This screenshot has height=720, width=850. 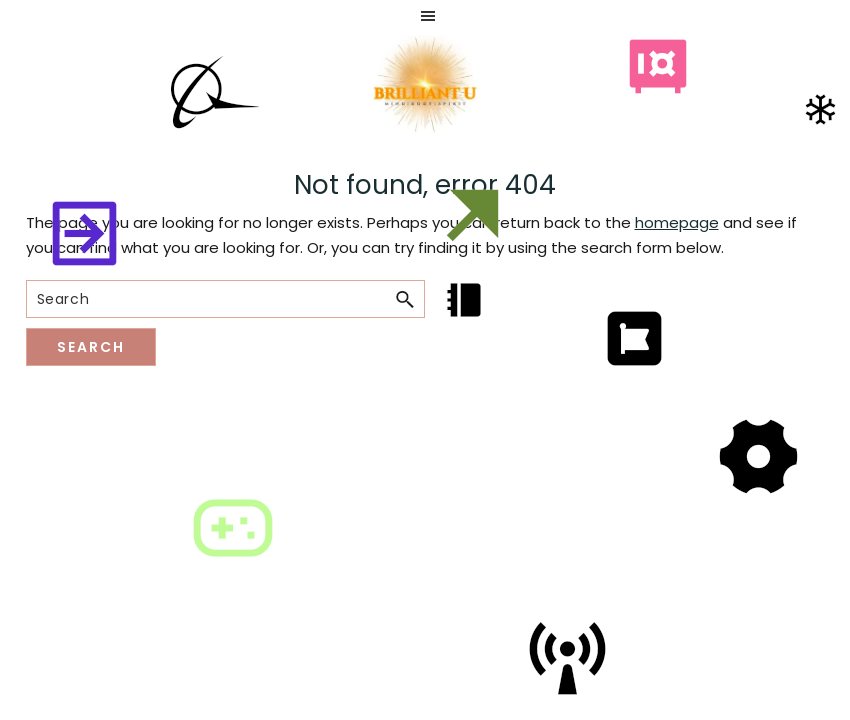 I want to click on boeing company logo, so click(x=215, y=92).